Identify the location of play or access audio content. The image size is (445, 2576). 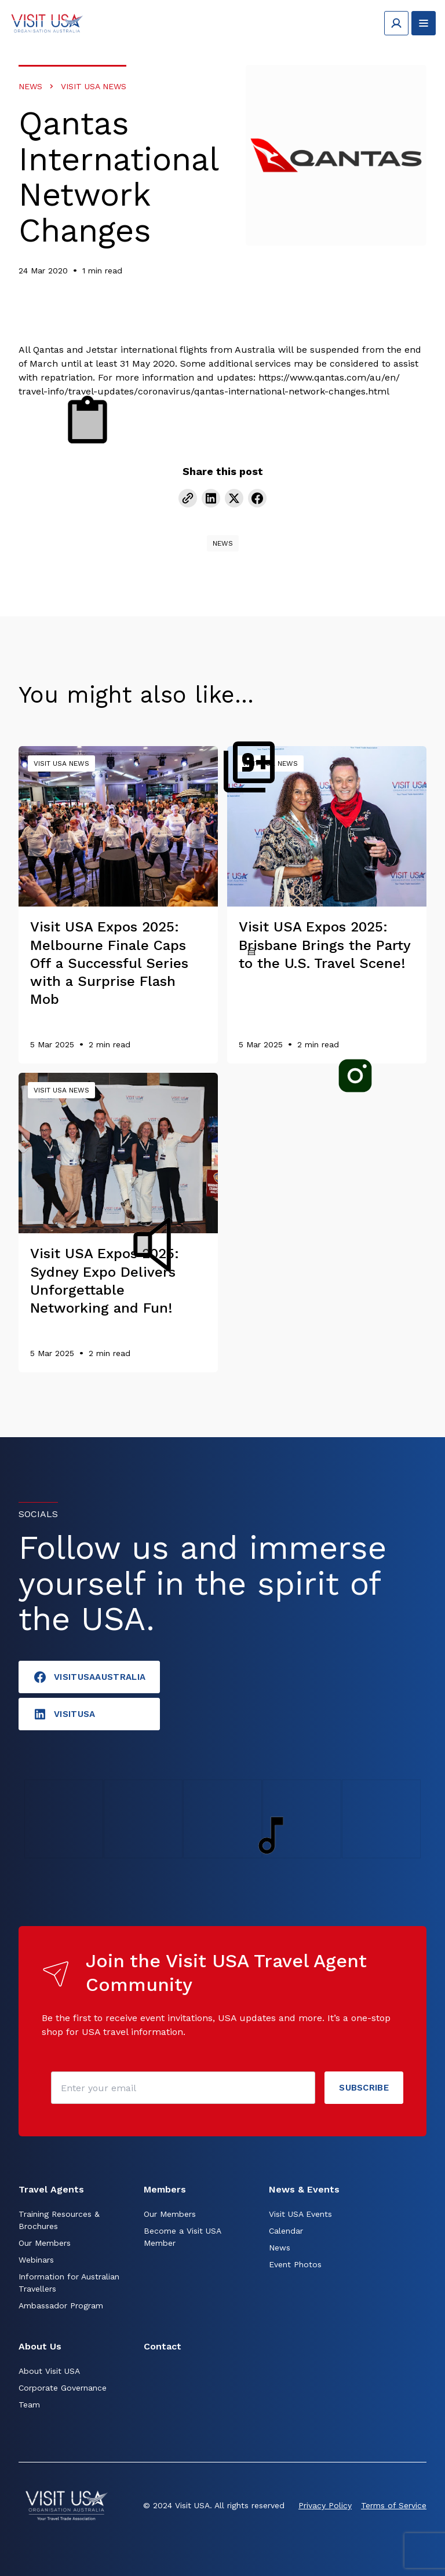
(271, 1835).